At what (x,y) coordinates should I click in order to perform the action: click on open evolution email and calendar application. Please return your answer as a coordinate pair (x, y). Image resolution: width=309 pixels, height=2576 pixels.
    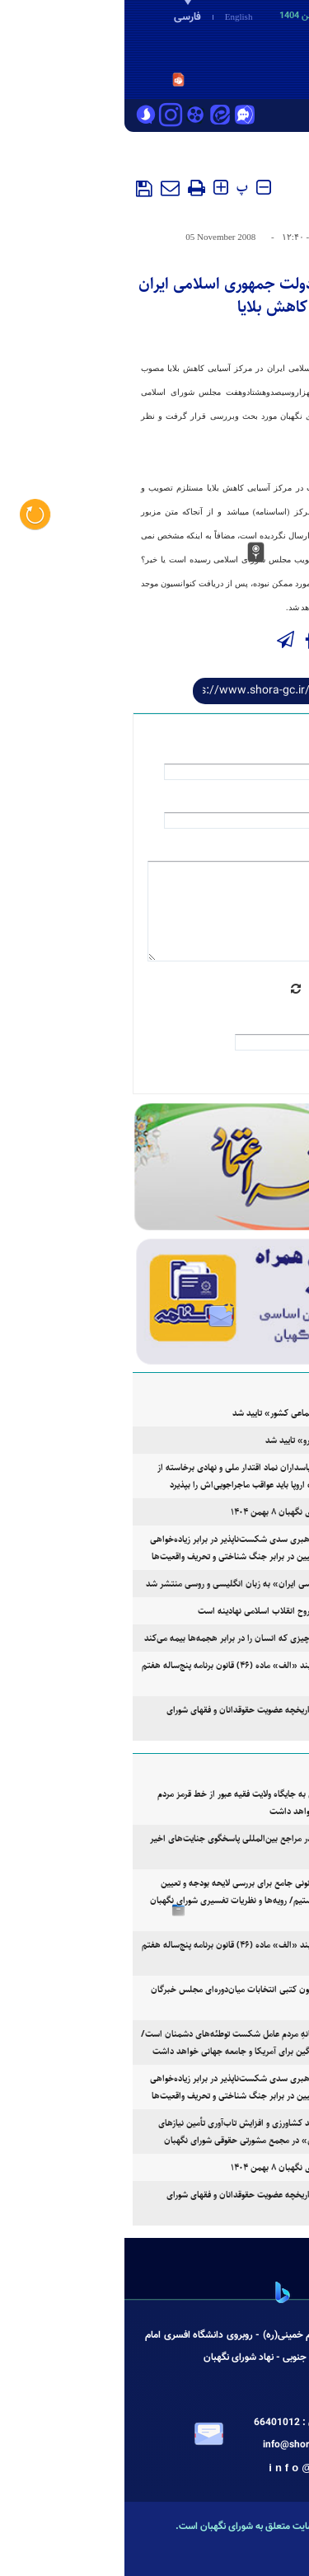
    Looking at the image, I should click on (208, 2433).